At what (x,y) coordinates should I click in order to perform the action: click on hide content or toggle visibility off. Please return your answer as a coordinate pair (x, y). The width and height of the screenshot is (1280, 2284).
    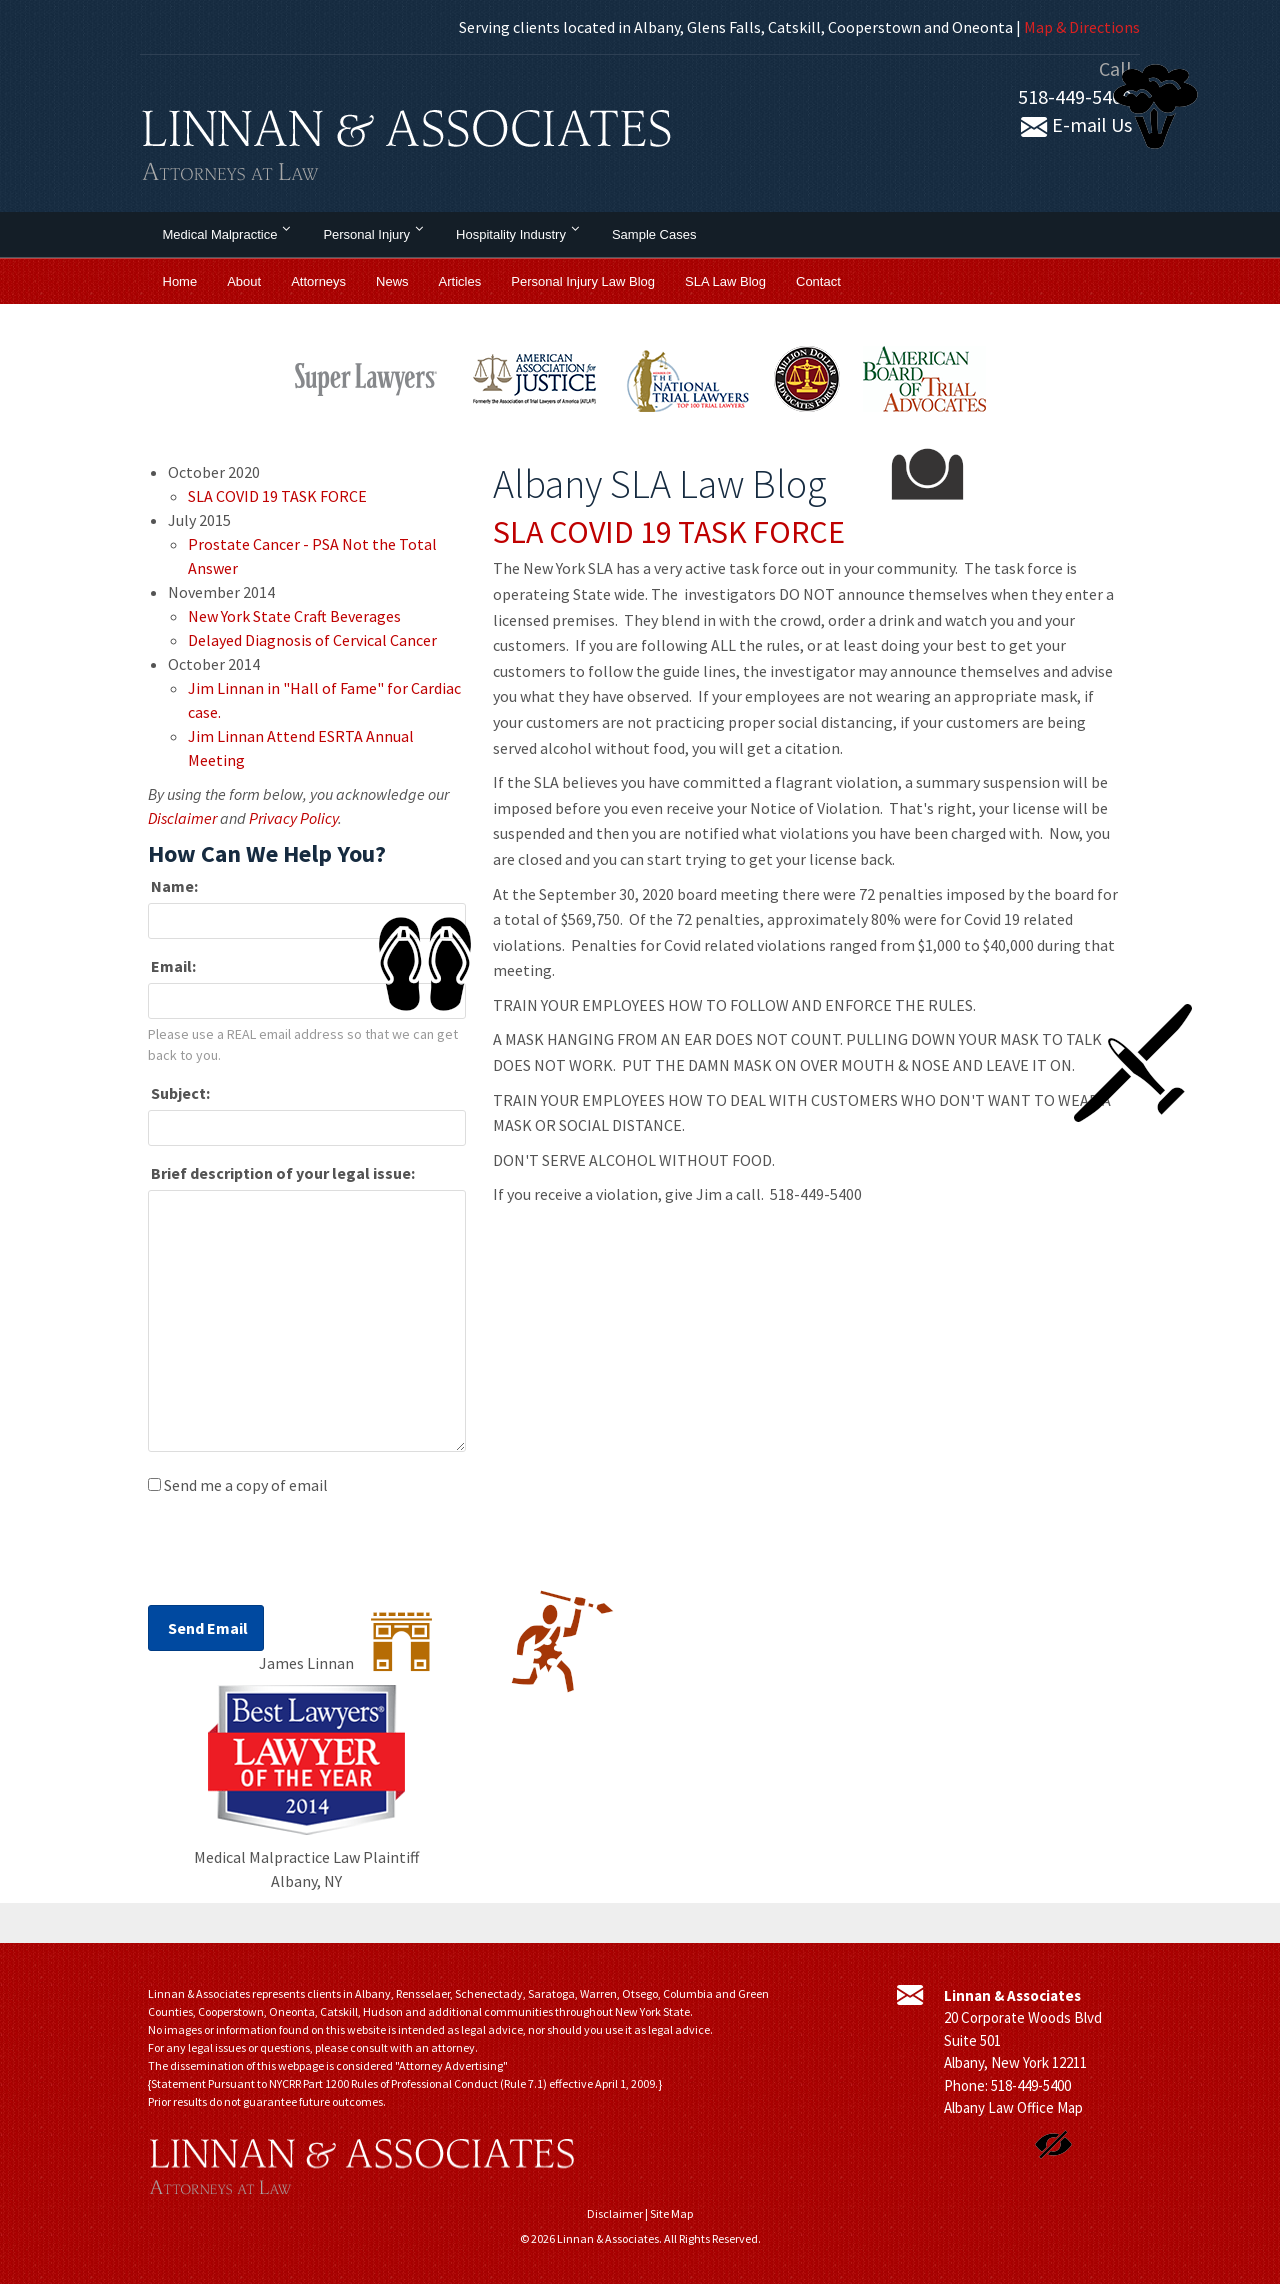
    Looking at the image, I should click on (1053, 2144).